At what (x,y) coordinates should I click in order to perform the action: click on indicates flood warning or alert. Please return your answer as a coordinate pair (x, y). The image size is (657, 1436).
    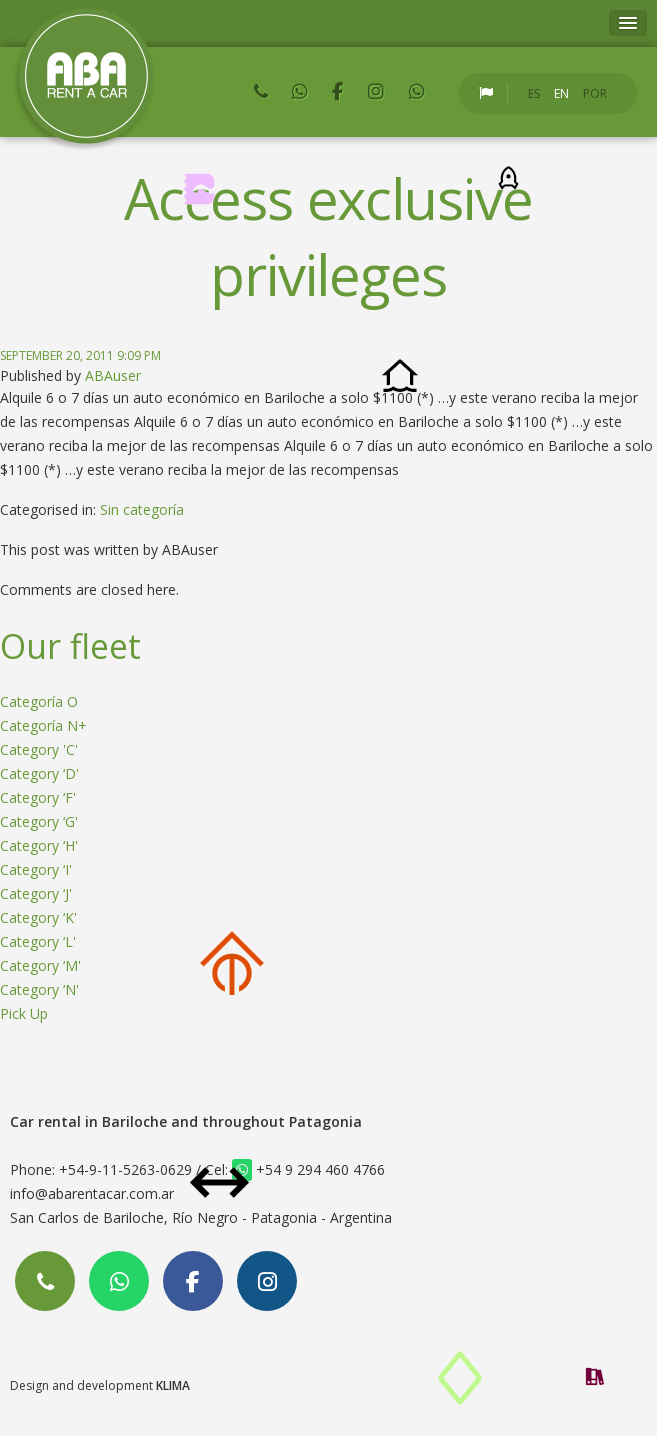
    Looking at the image, I should click on (400, 377).